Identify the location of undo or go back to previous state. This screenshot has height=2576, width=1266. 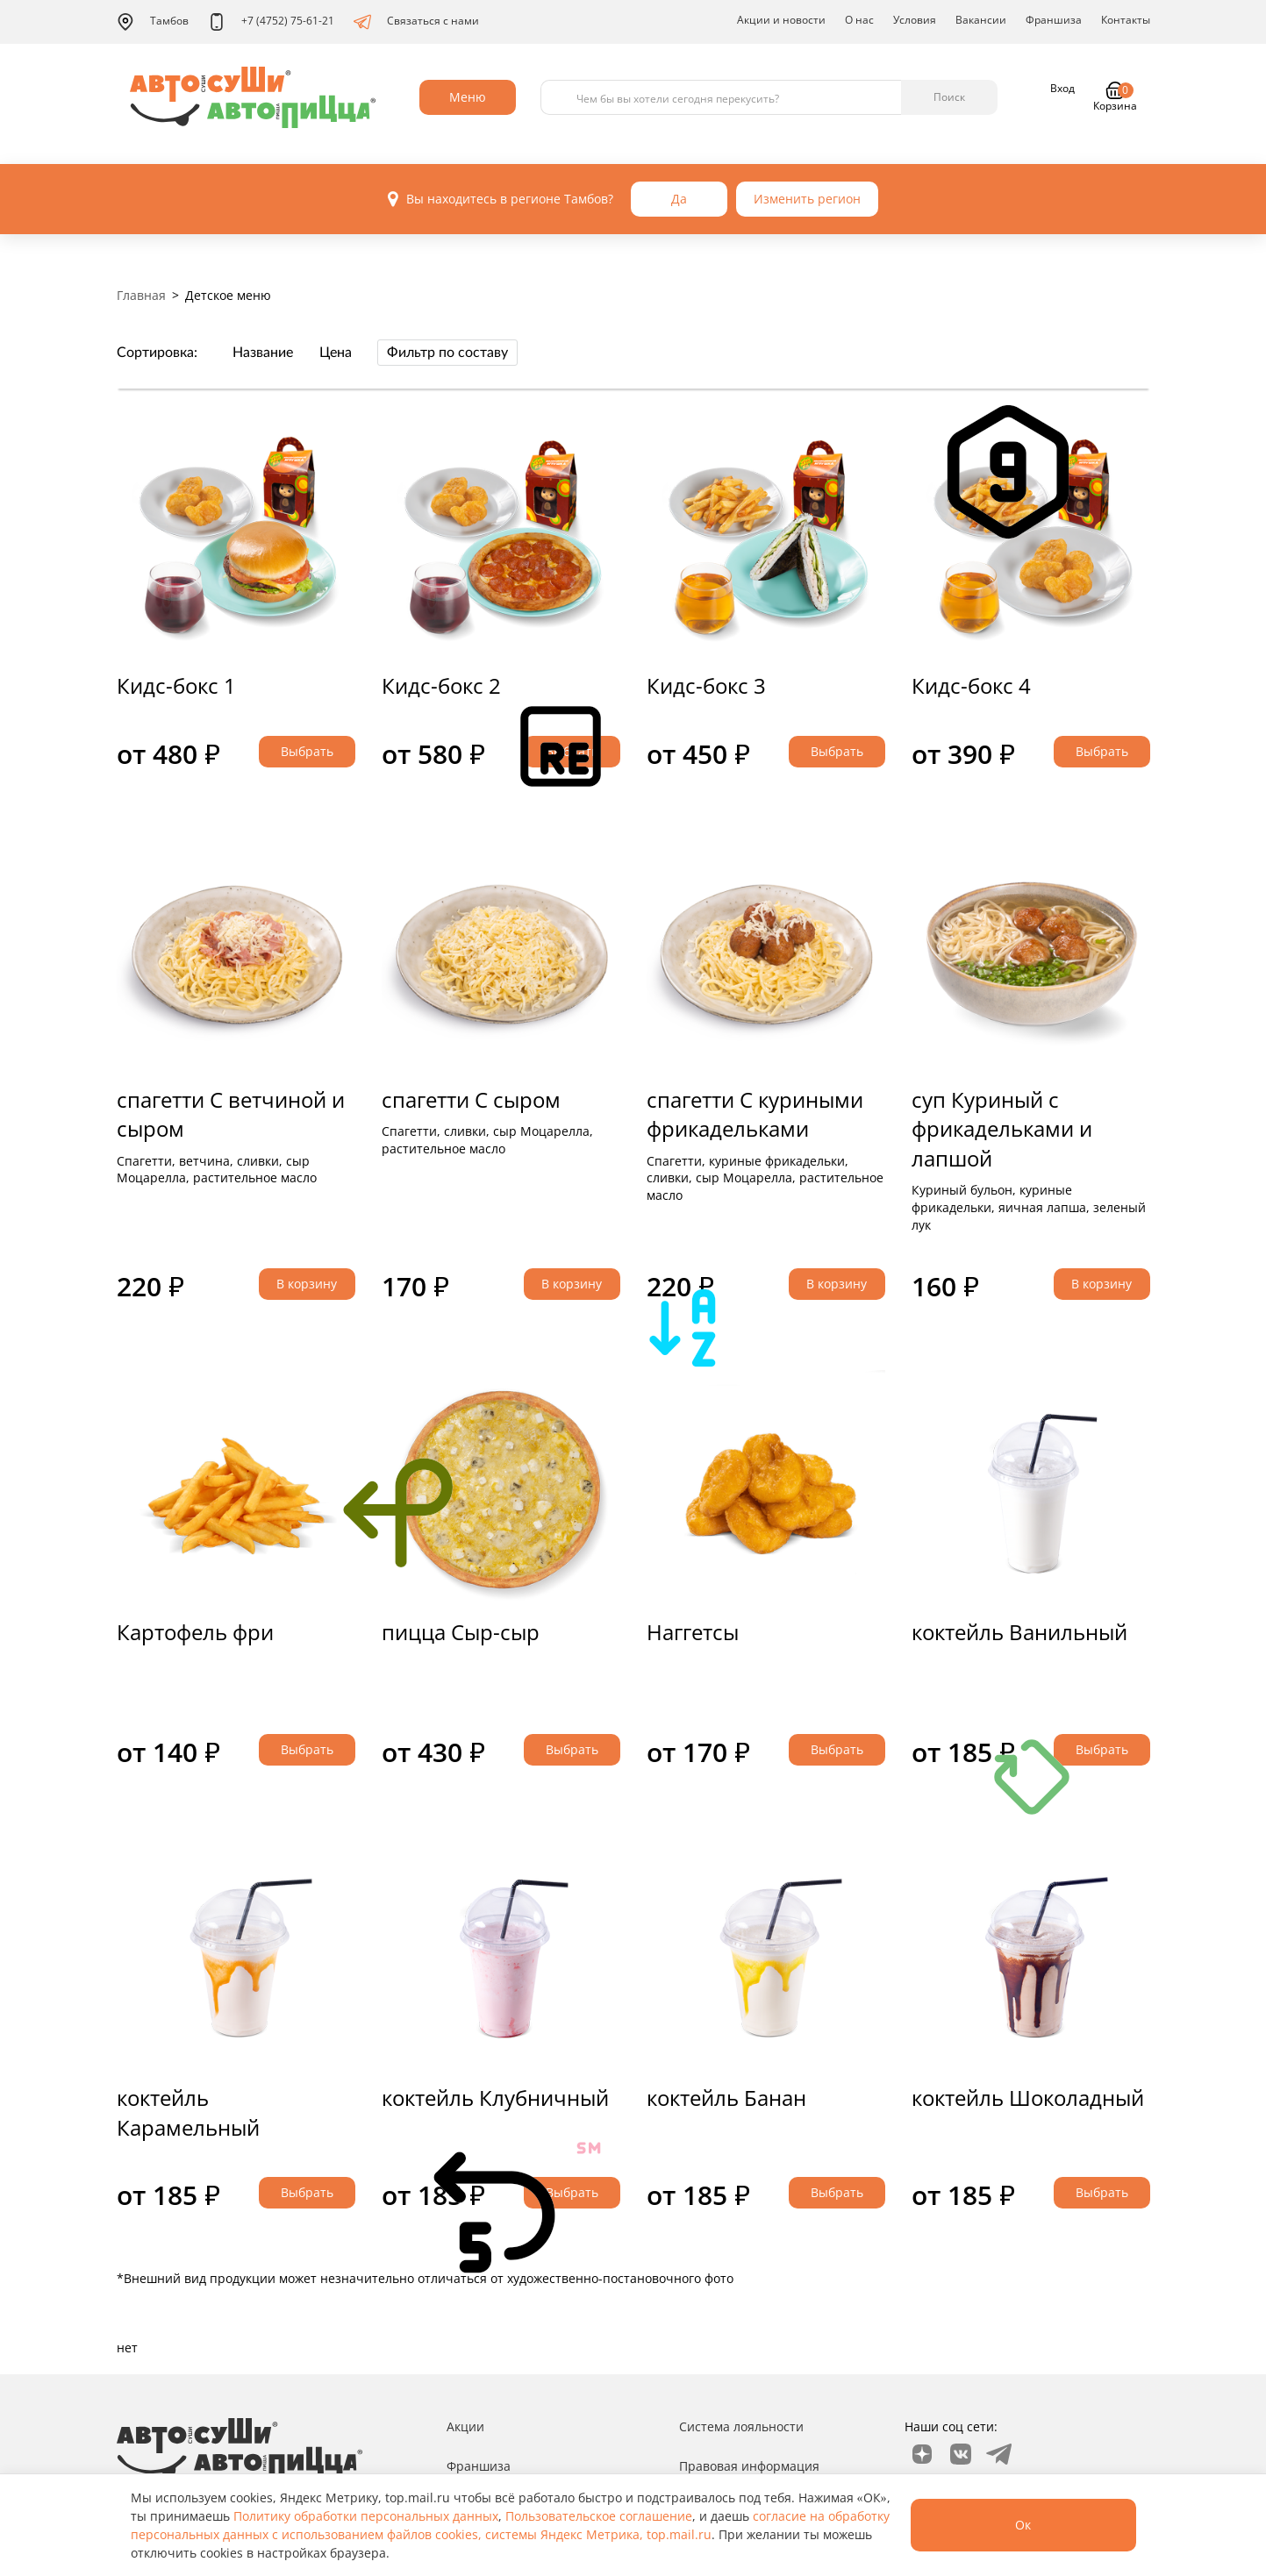
(395, 1509).